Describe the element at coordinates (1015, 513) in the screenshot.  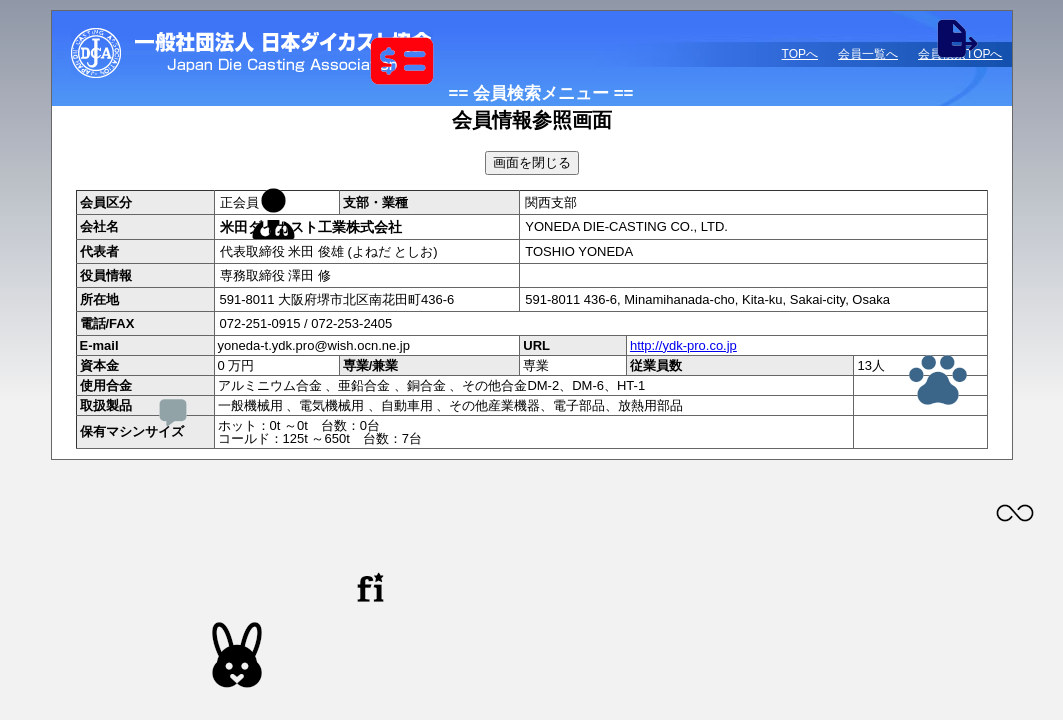
I see `indicates unlimited or infinite content` at that location.